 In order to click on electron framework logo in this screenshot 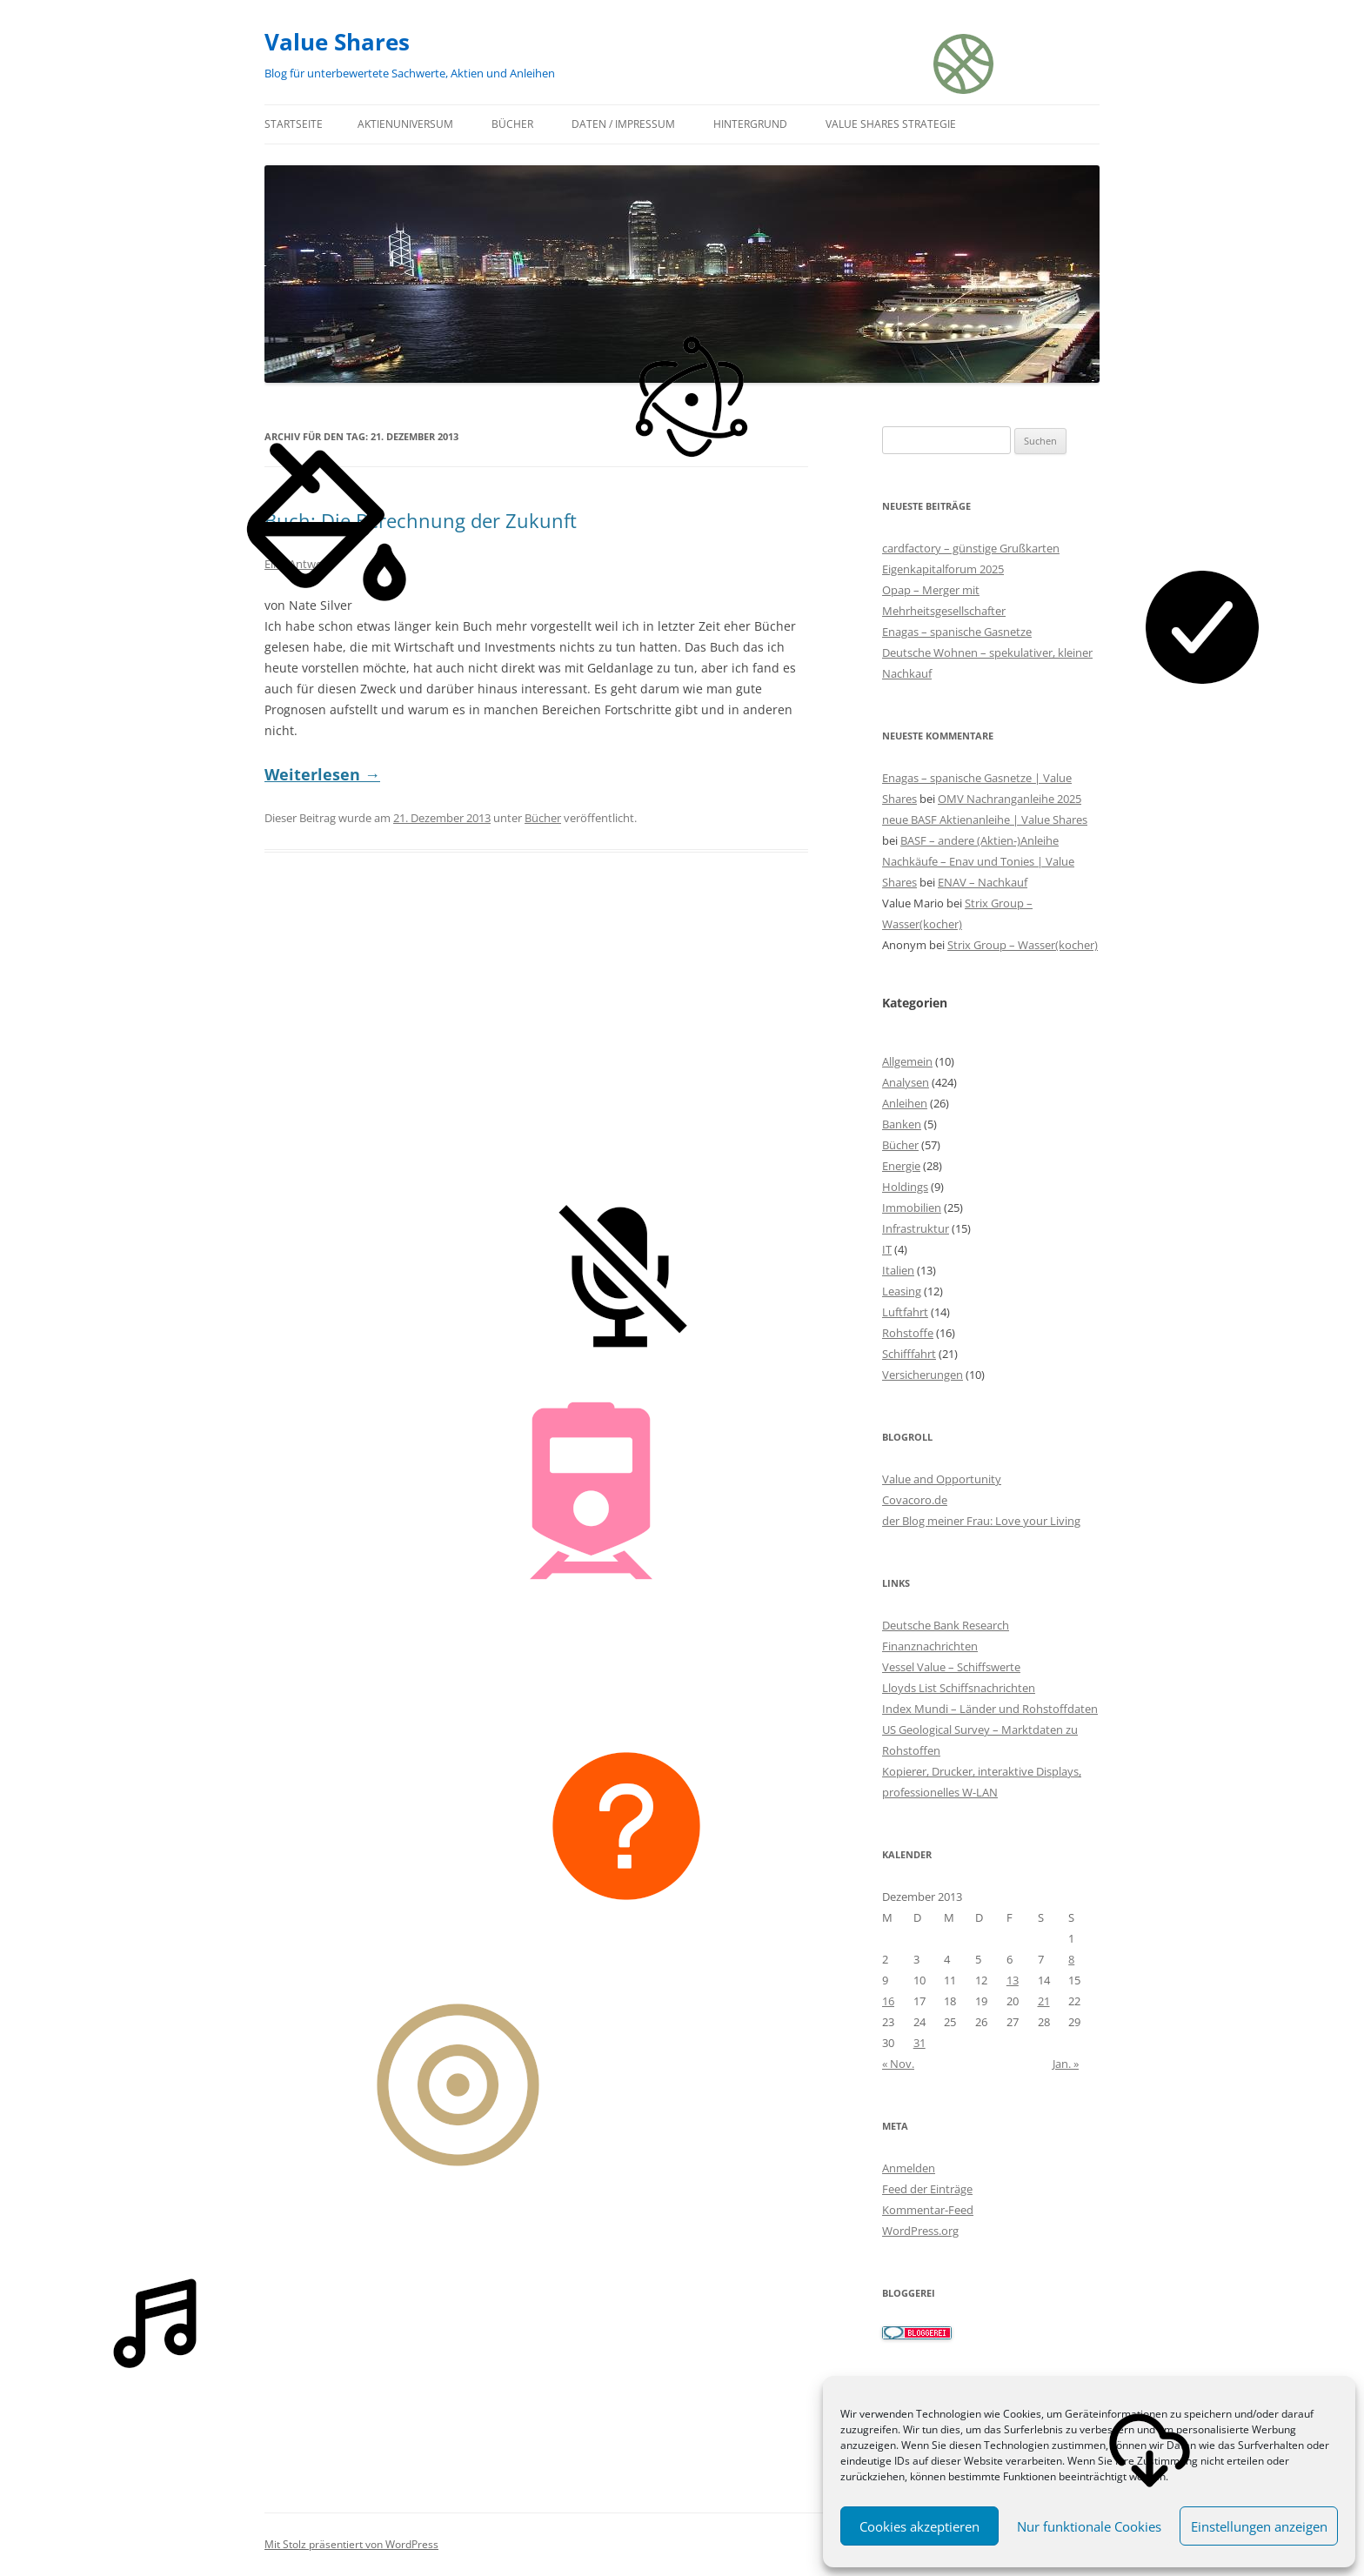, I will do `click(692, 397)`.